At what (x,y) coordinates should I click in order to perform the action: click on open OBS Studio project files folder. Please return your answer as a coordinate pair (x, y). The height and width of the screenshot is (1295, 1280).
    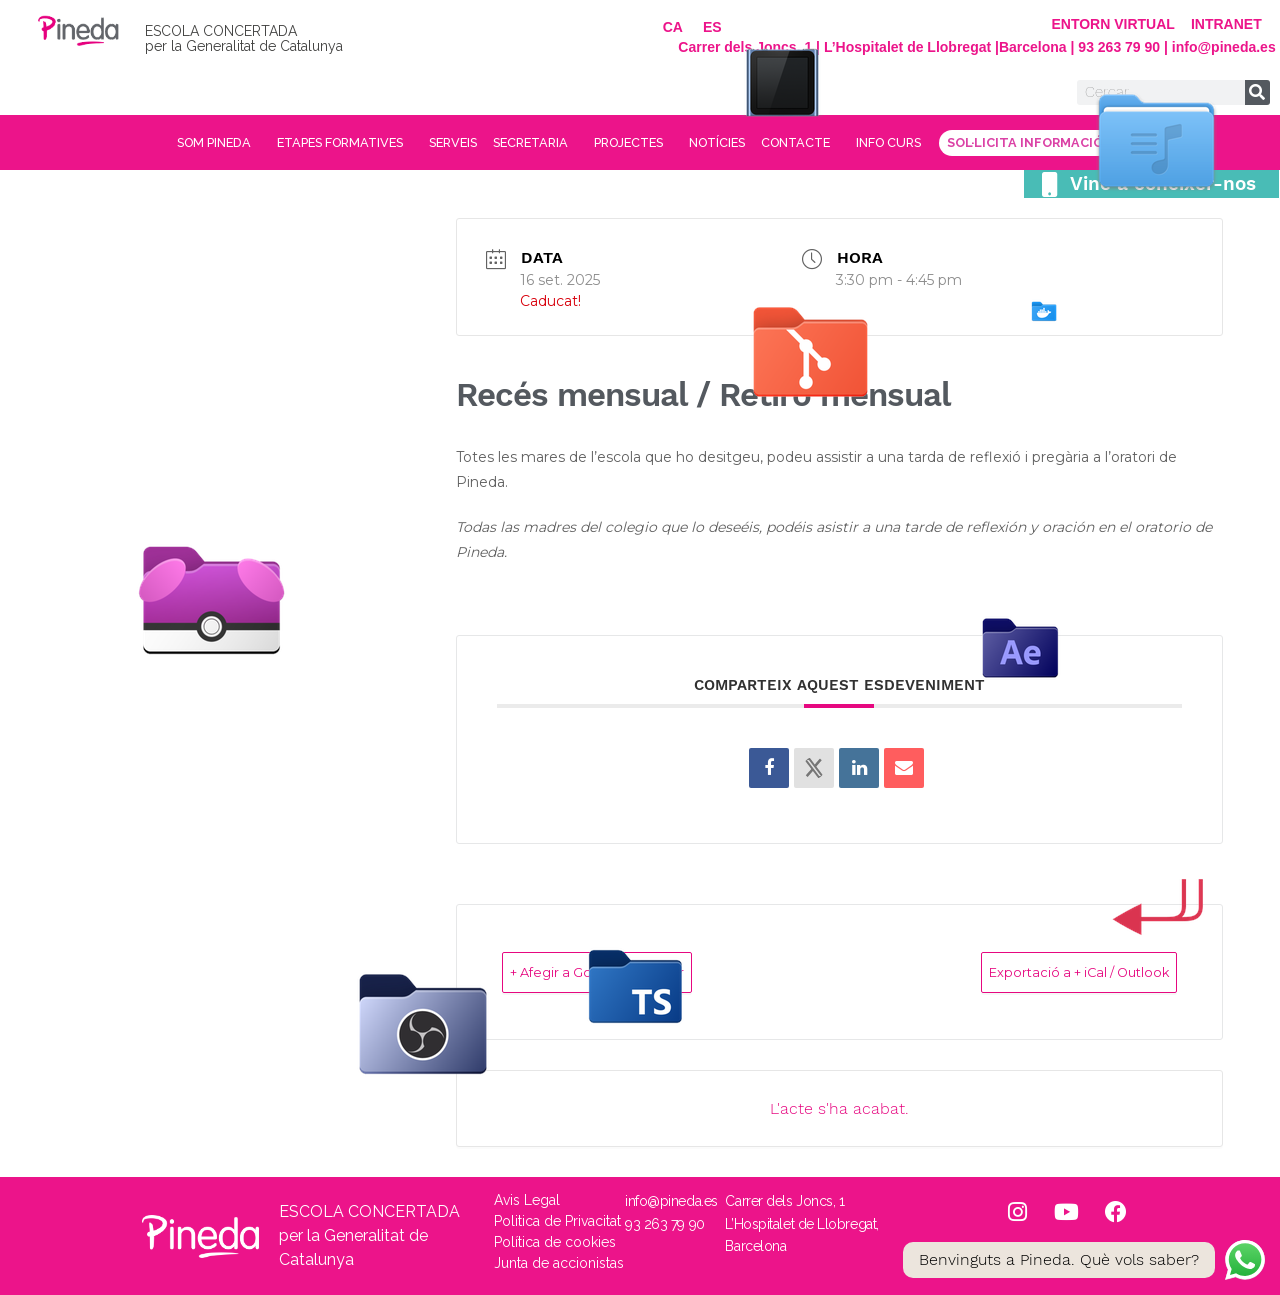
    Looking at the image, I should click on (422, 1027).